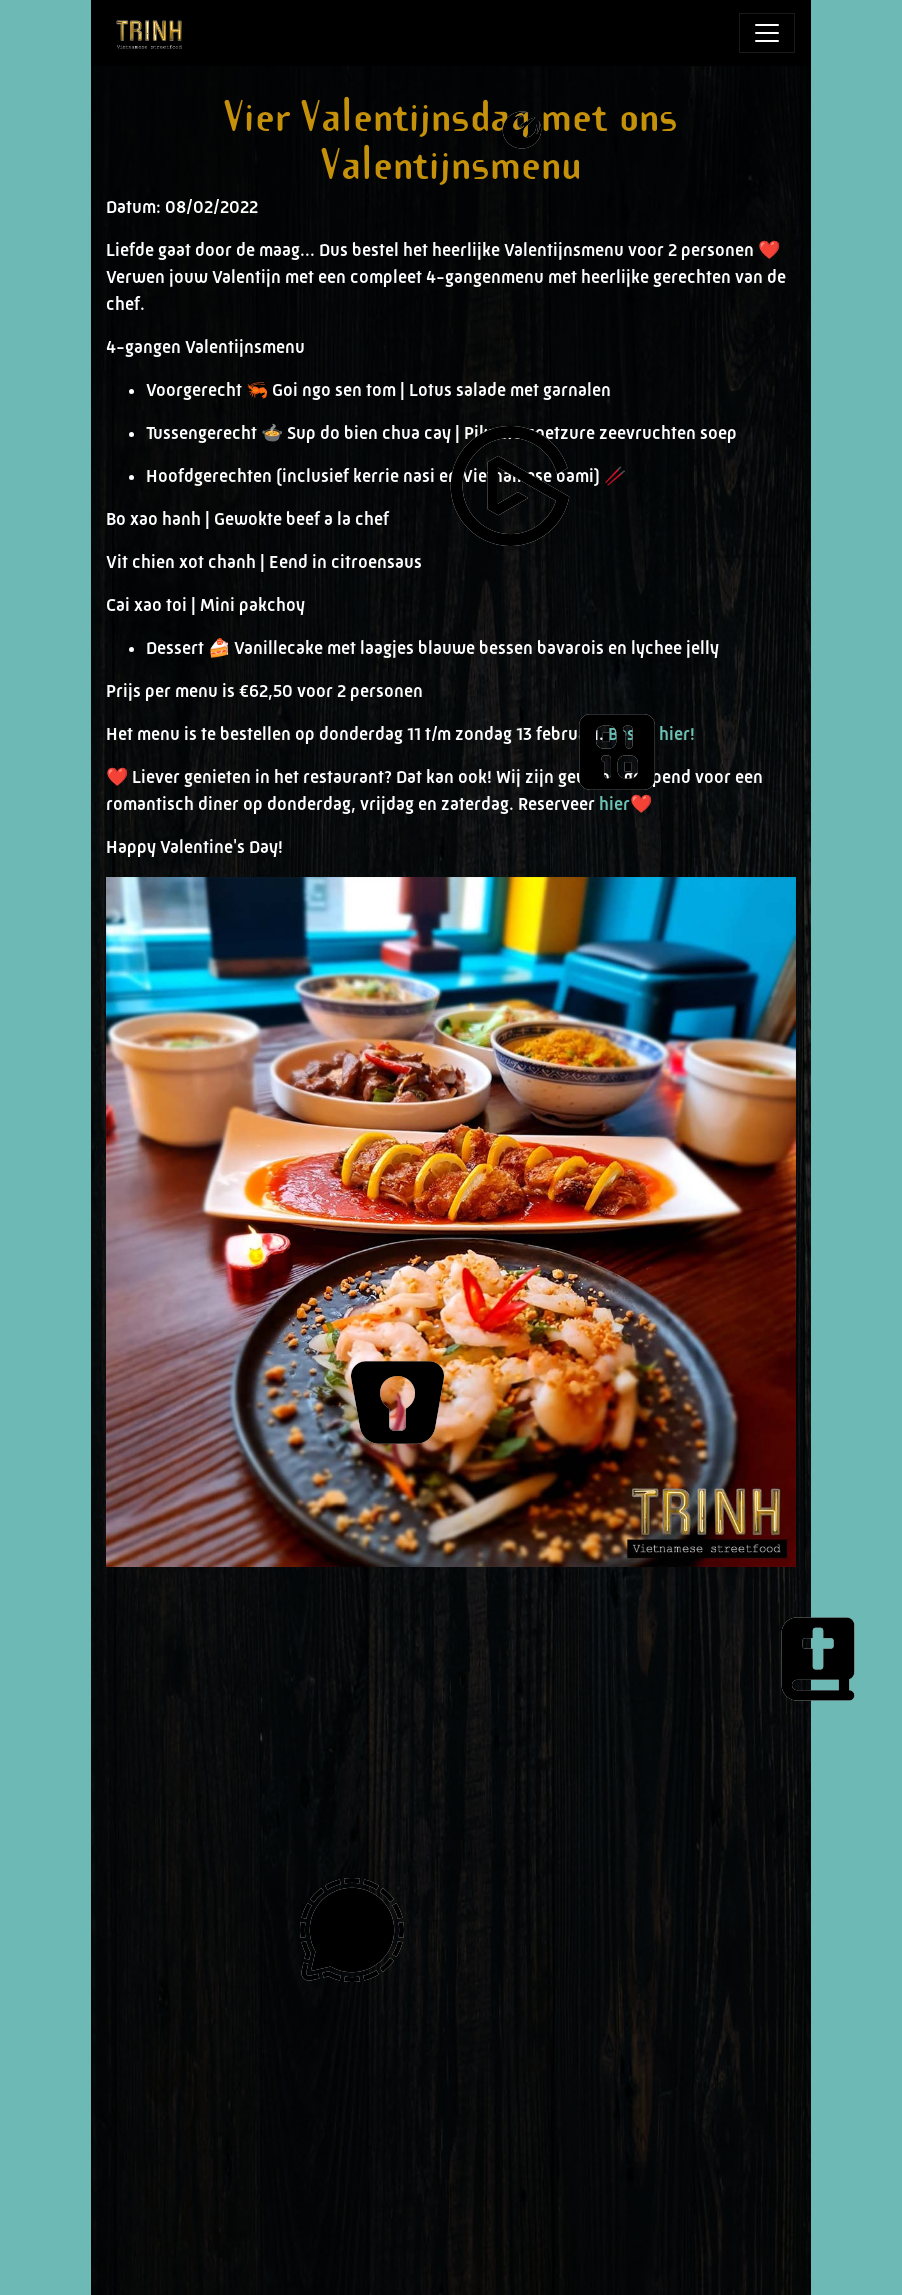 The width and height of the screenshot is (902, 2295). I want to click on open signal messenger app, so click(352, 1930).